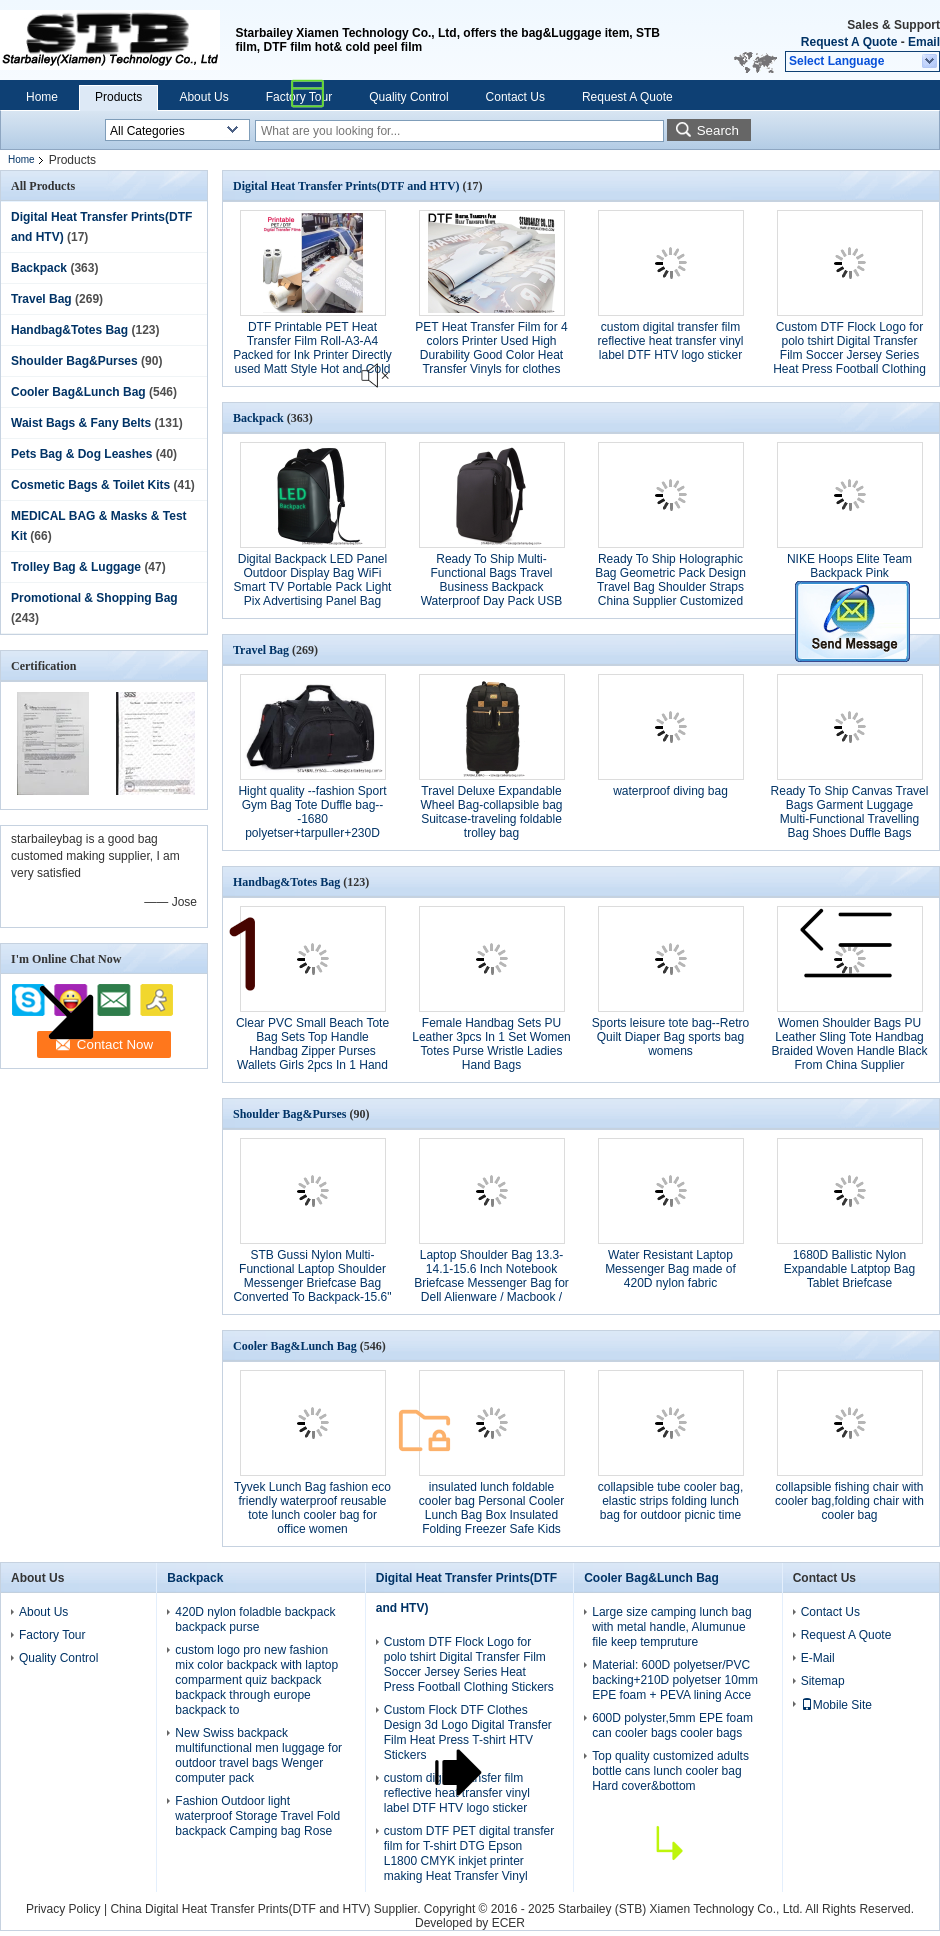  What do you see at coordinates (307, 93) in the screenshot?
I see `open web browser` at bounding box center [307, 93].